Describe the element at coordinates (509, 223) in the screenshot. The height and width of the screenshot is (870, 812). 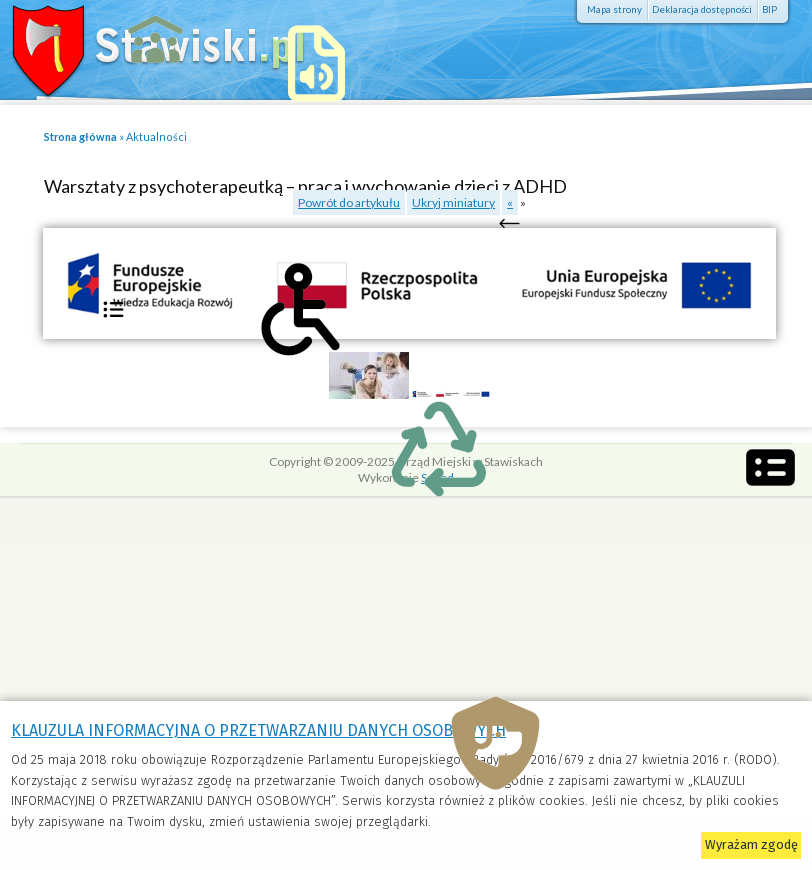
I see `go back to the previous page` at that location.